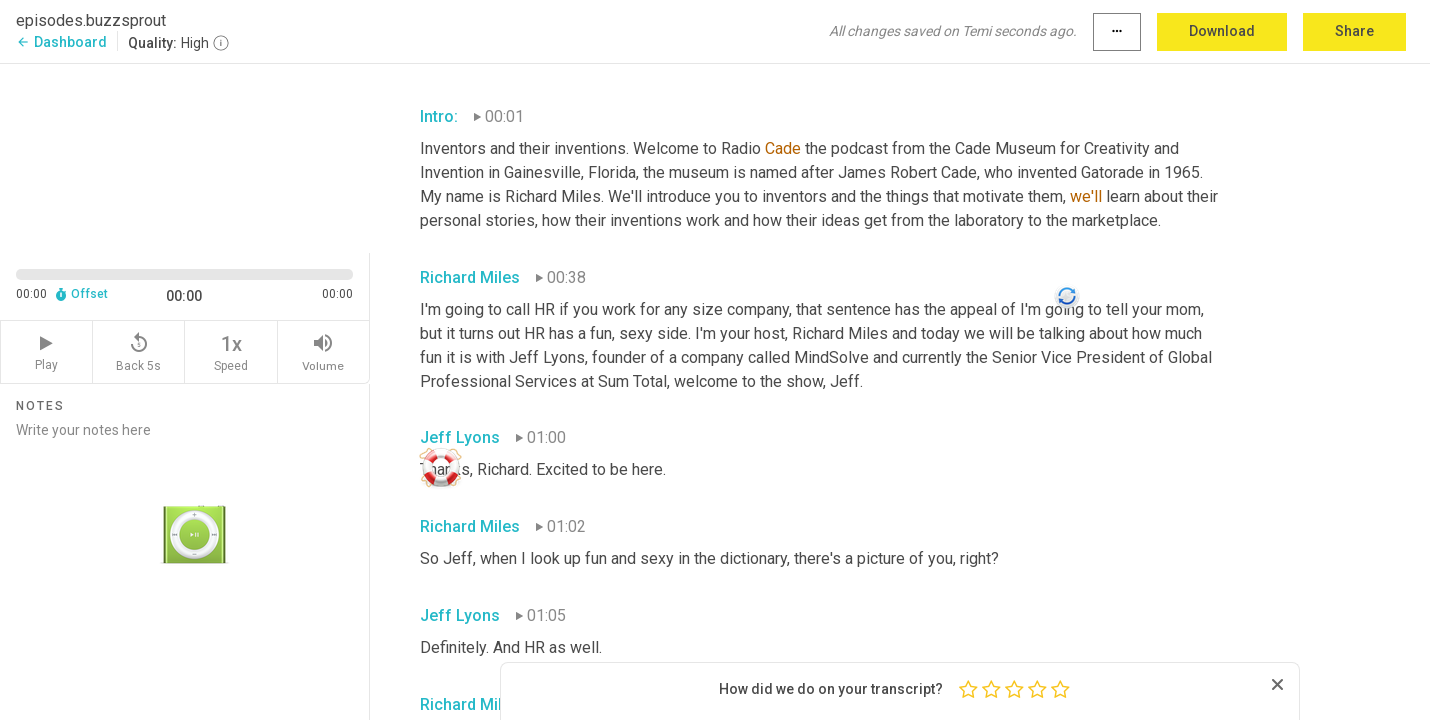 This screenshot has height=720, width=1430. I want to click on access help documentation or support, so click(441, 468).